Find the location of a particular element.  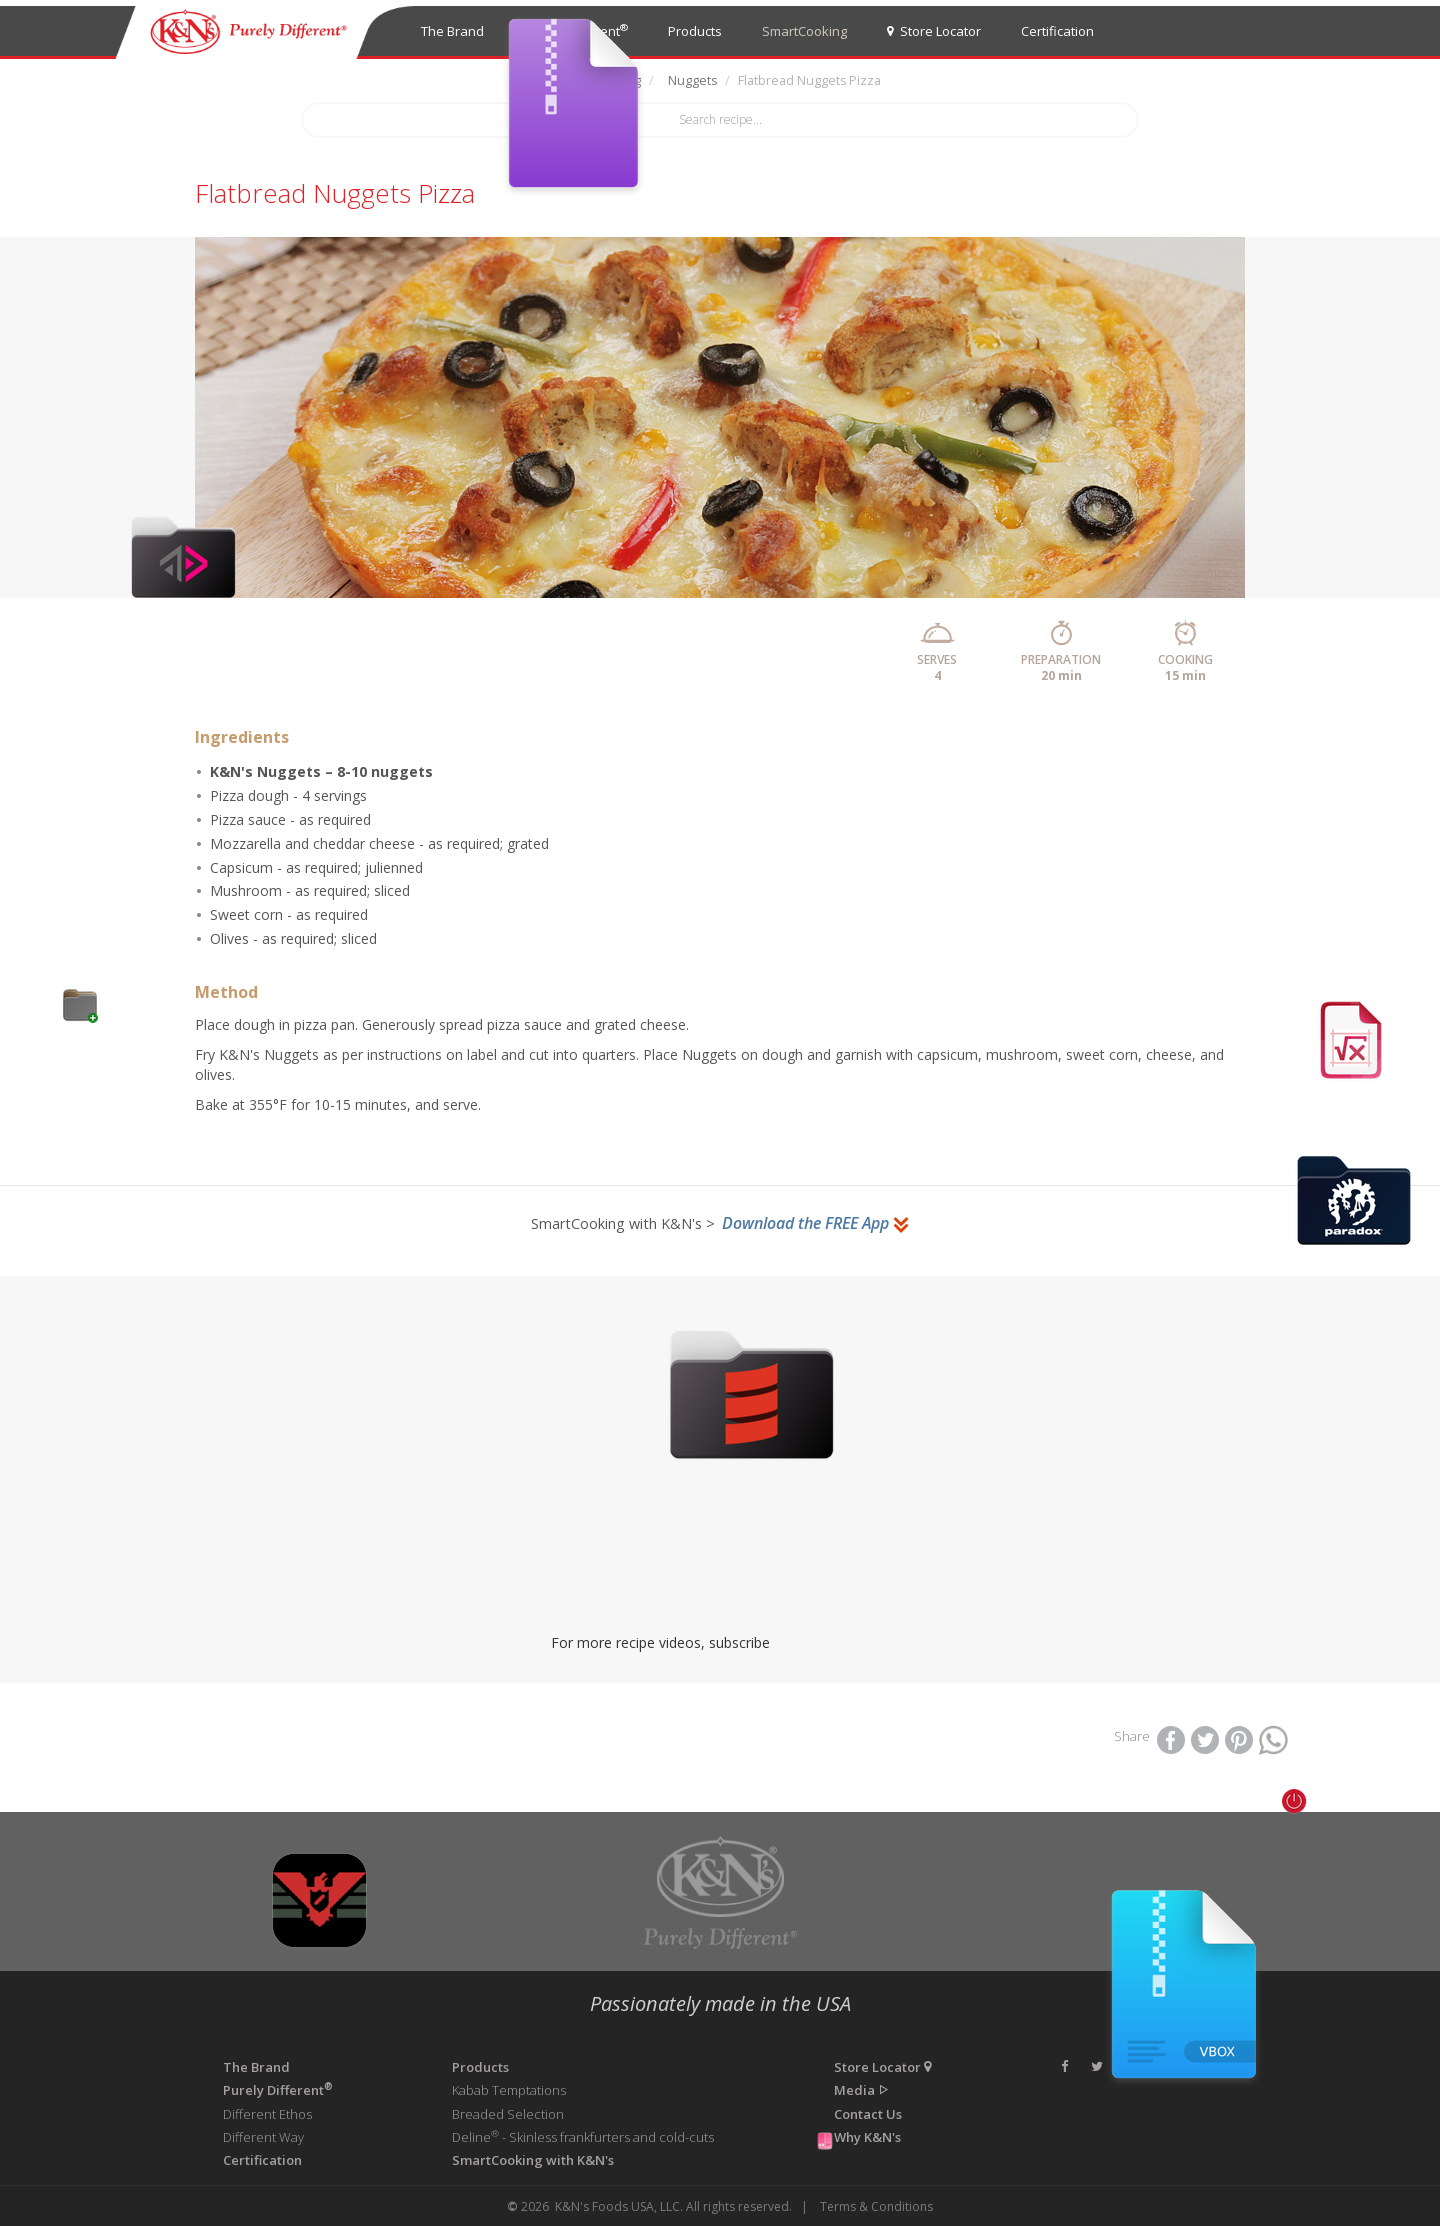

open scala project folder is located at coordinates (751, 1399).